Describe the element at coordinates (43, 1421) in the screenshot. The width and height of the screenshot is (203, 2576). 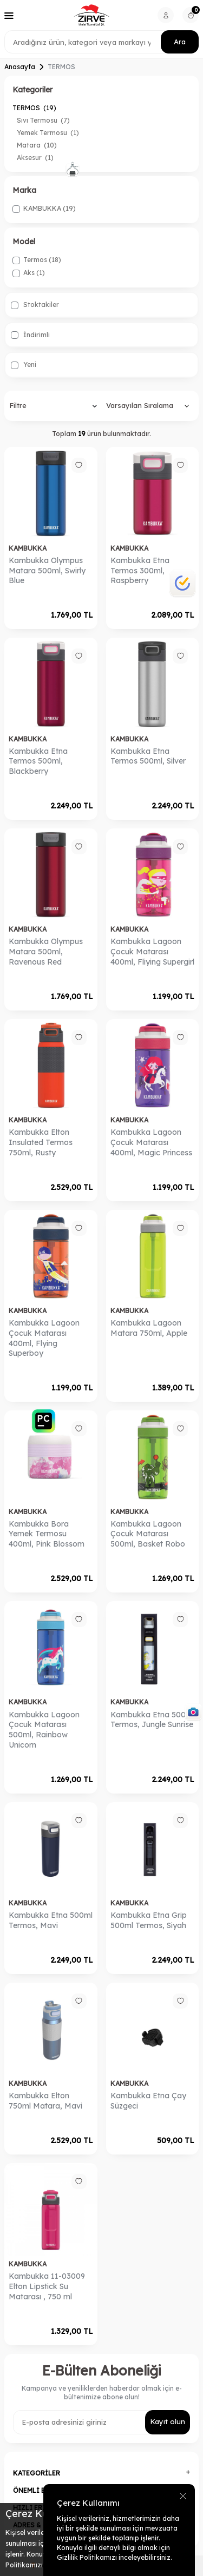
I see `open PyCharm IDE` at that location.